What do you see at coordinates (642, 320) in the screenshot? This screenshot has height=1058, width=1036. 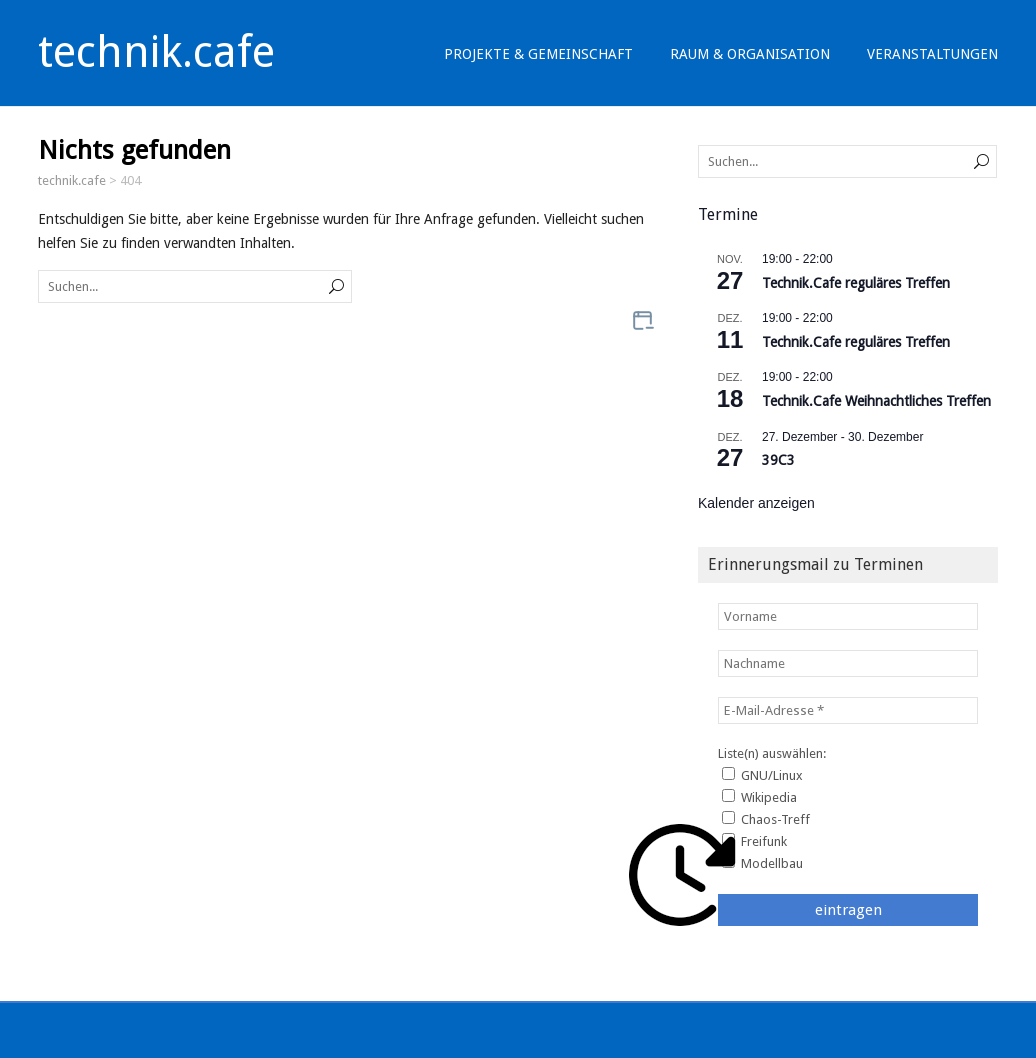 I see `remove a browser tab or window` at bounding box center [642, 320].